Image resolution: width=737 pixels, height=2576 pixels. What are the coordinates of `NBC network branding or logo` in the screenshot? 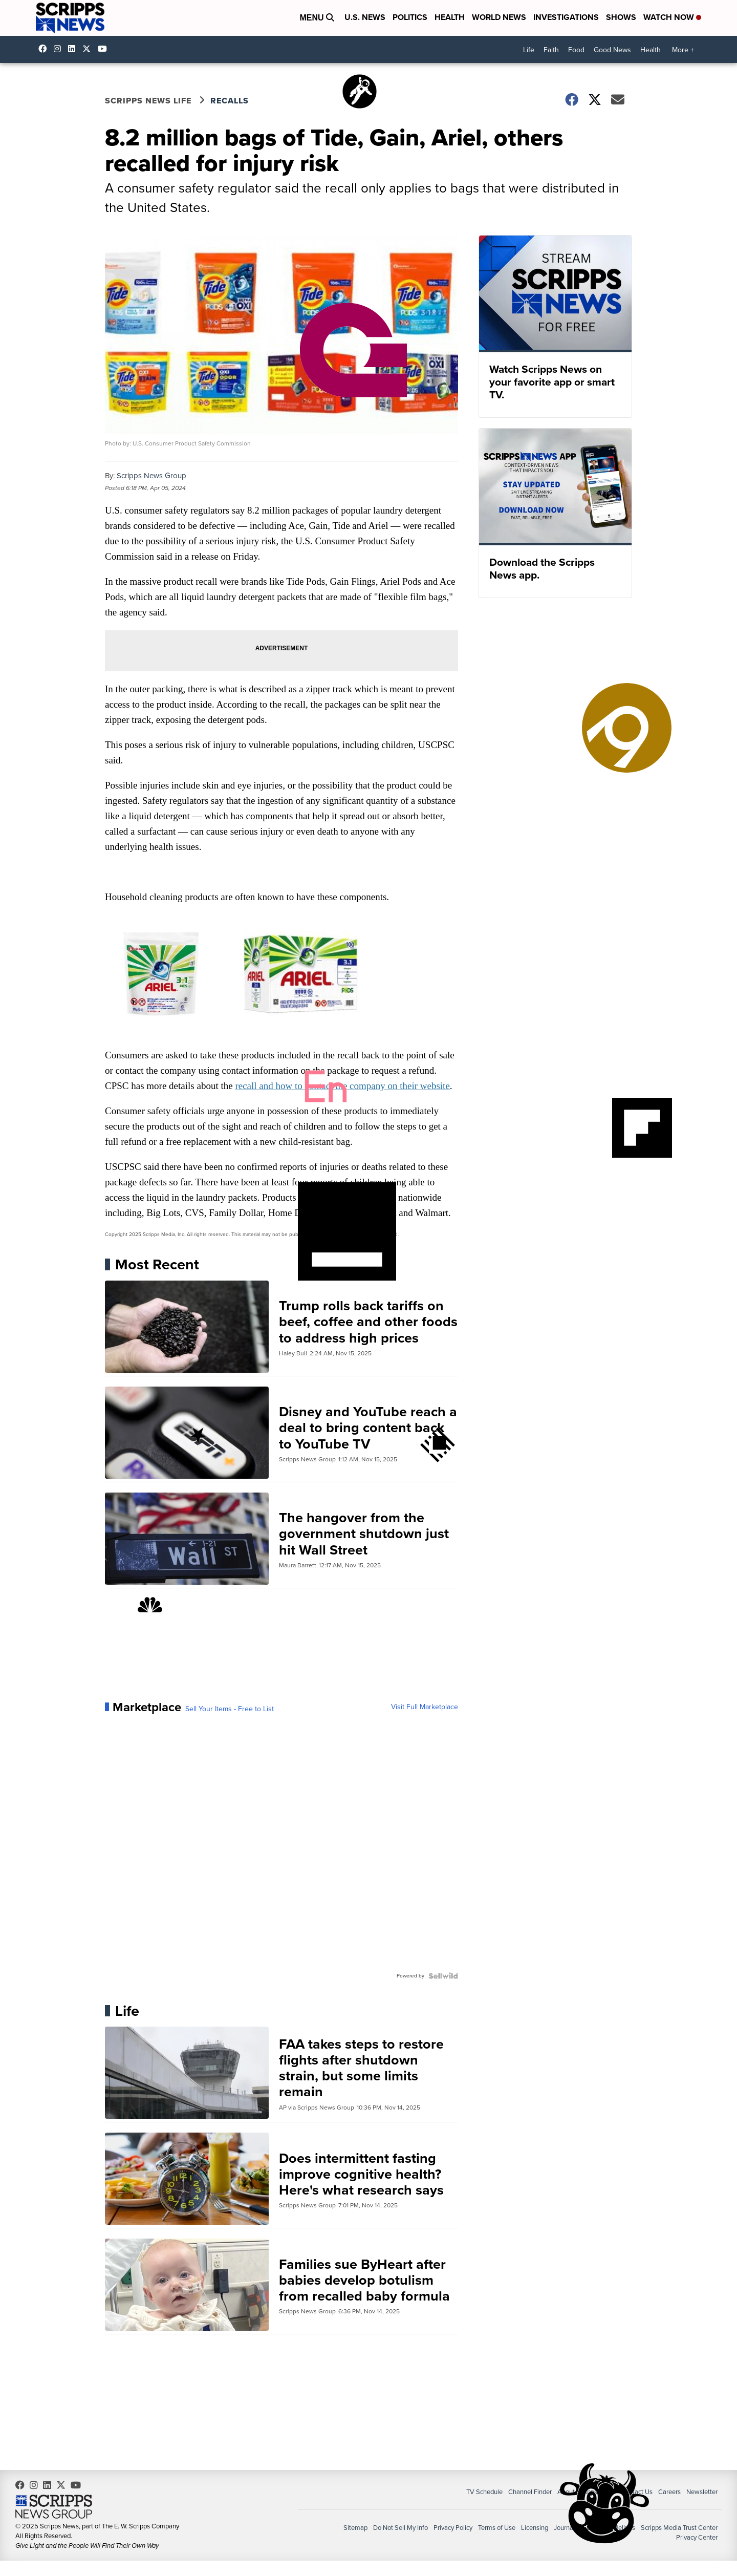 It's located at (150, 1605).